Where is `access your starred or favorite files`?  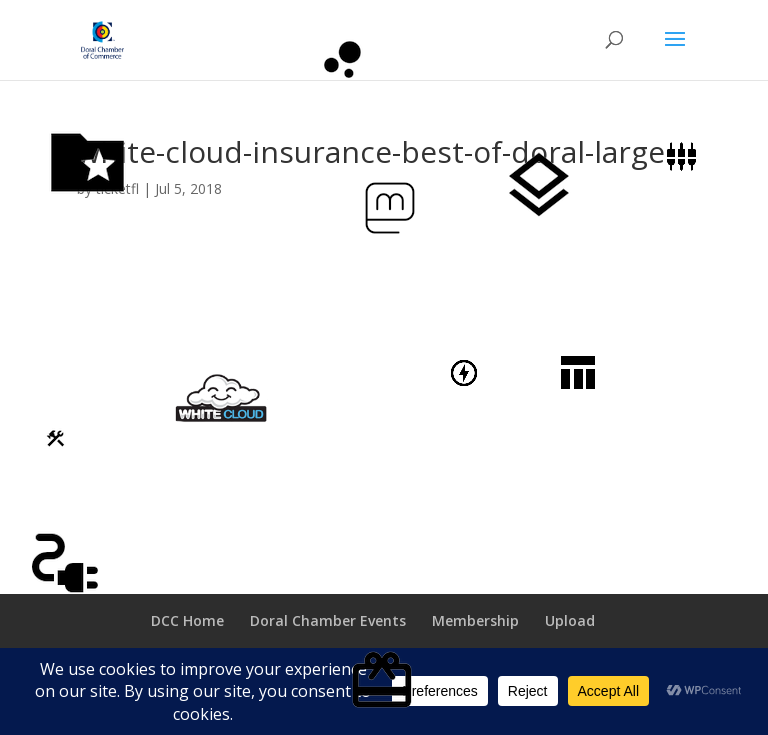 access your starred or favorite files is located at coordinates (87, 162).